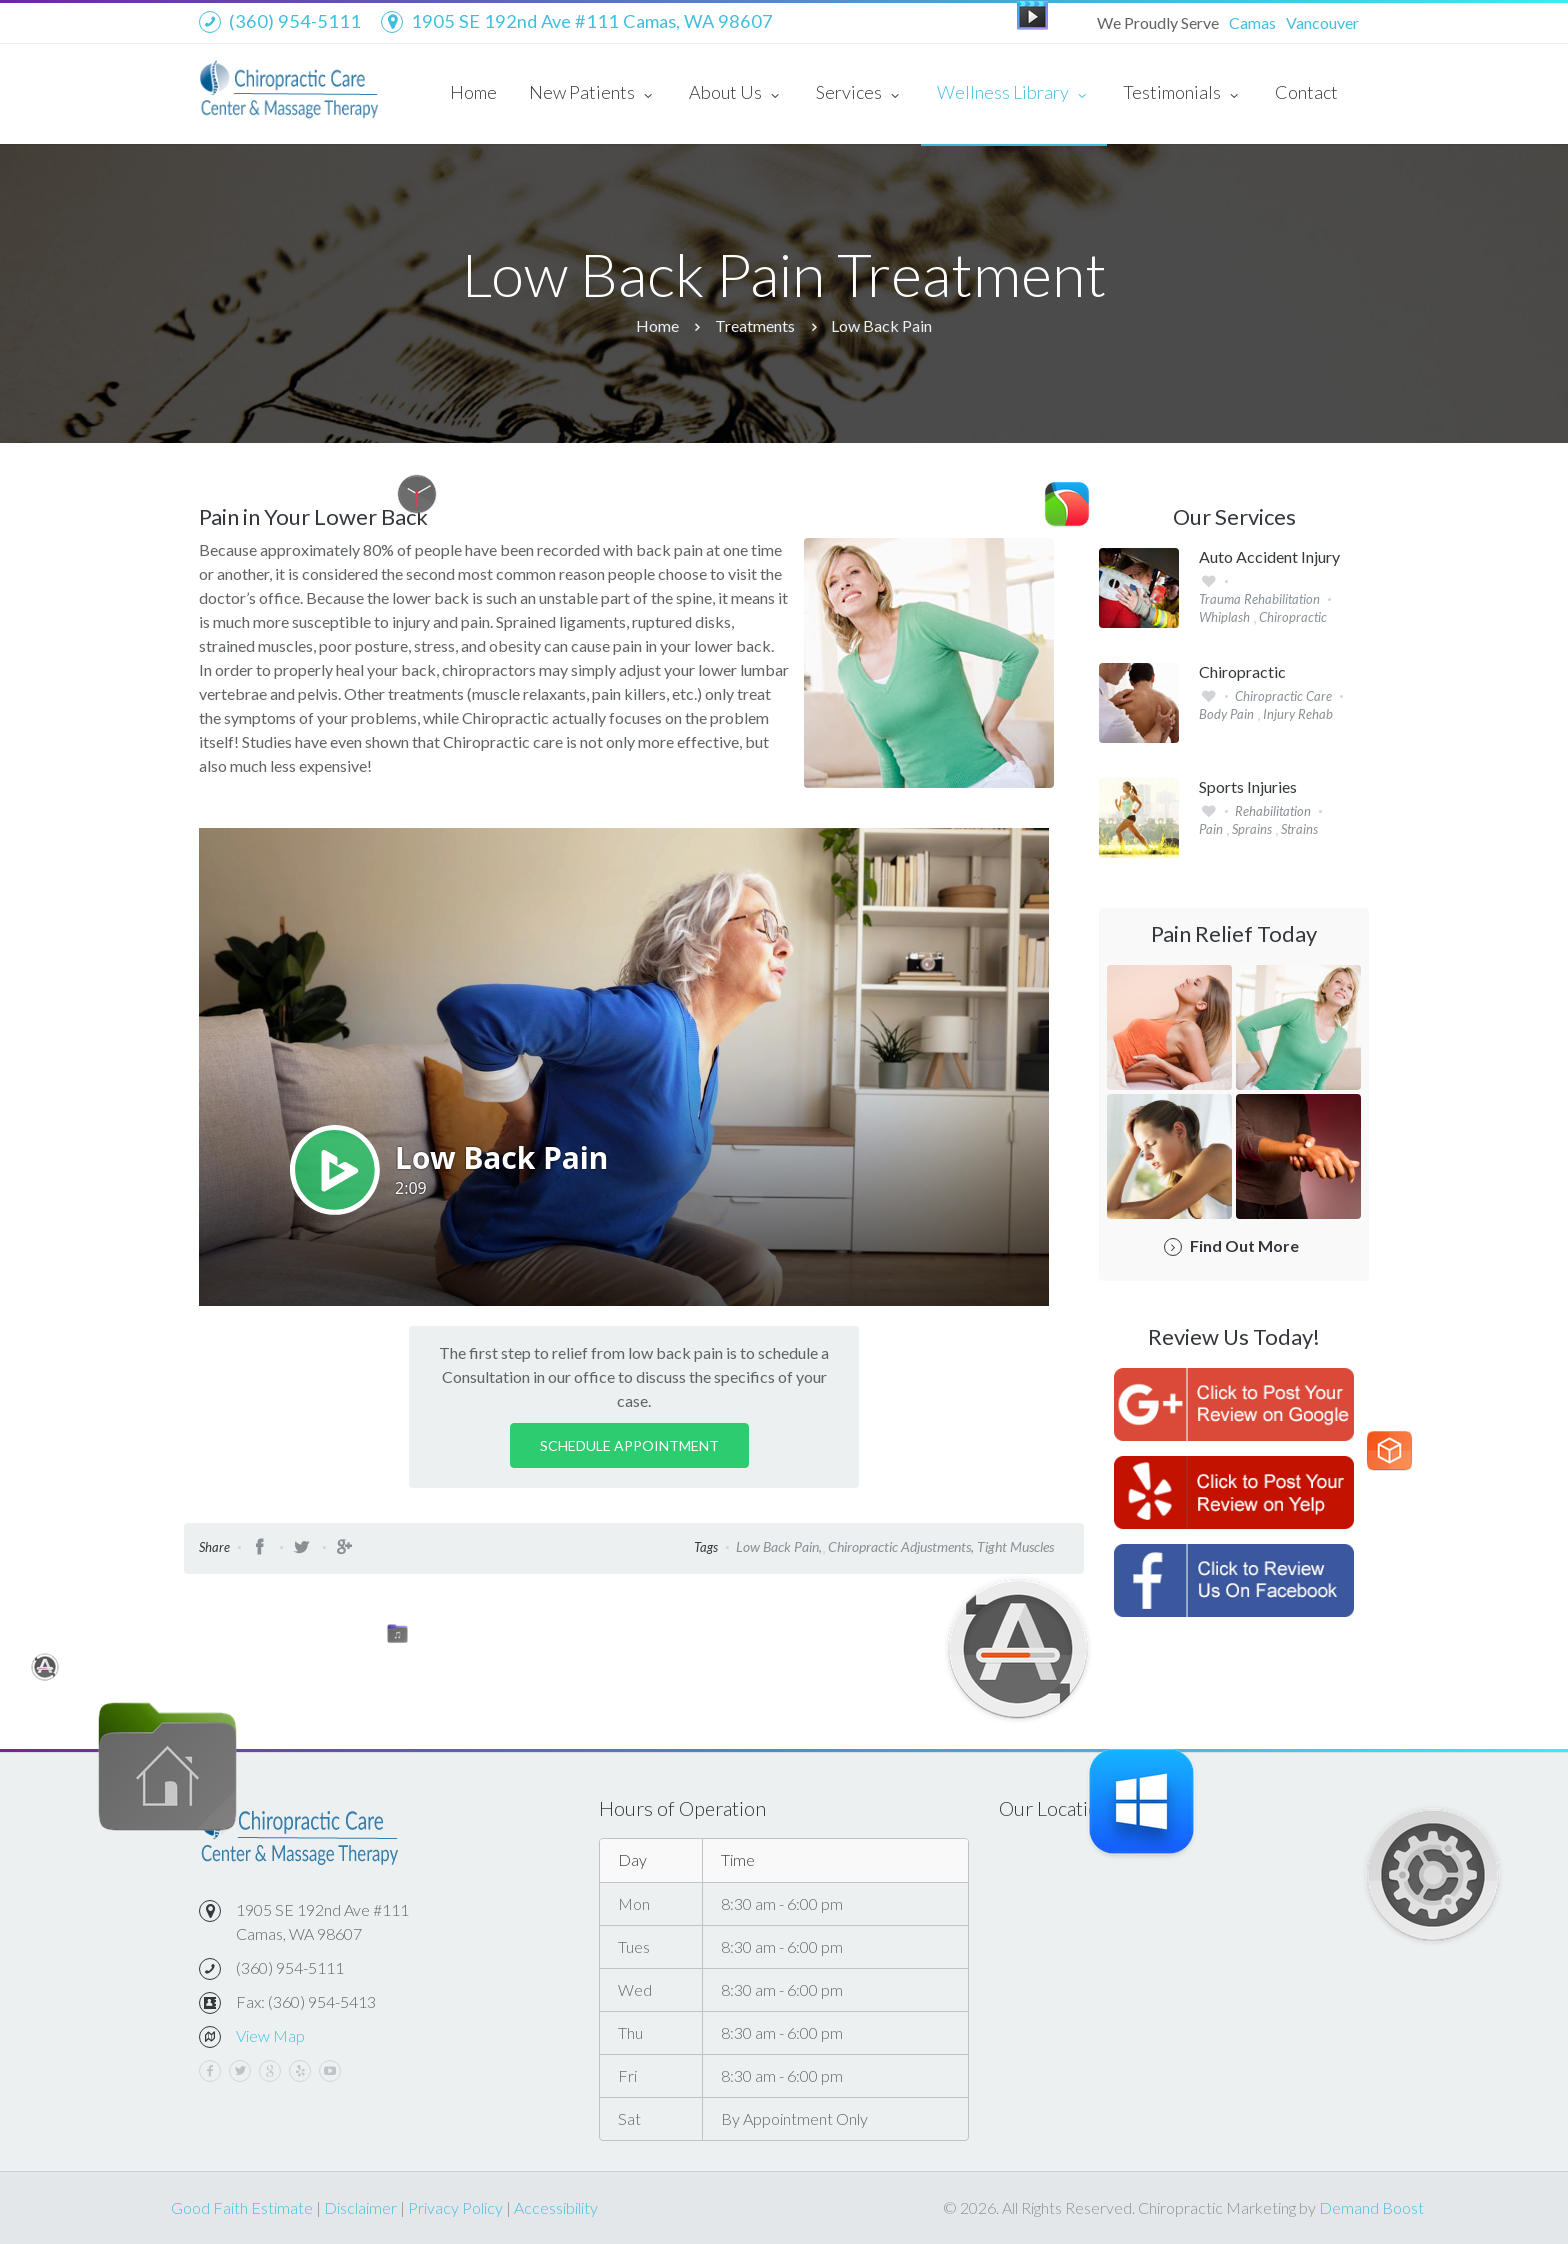 The image size is (1568, 2244). I want to click on open the software updater application, so click(45, 1667).